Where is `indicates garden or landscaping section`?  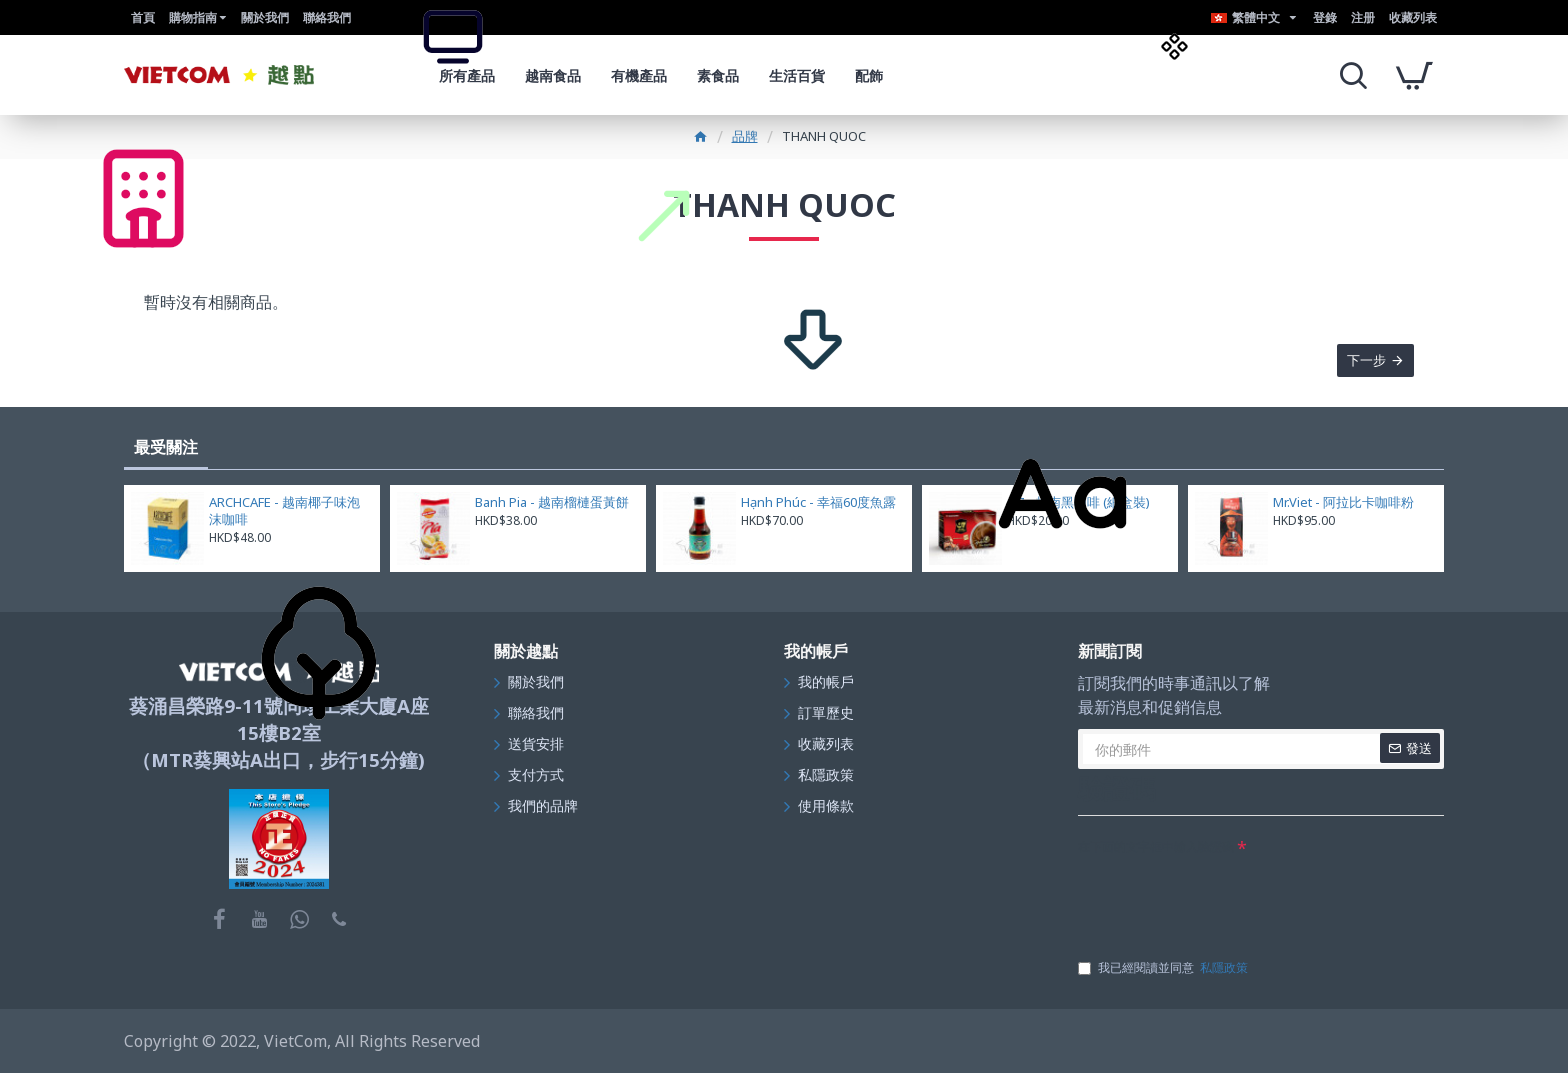 indicates garden or landscaping section is located at coordinates (319, 650).